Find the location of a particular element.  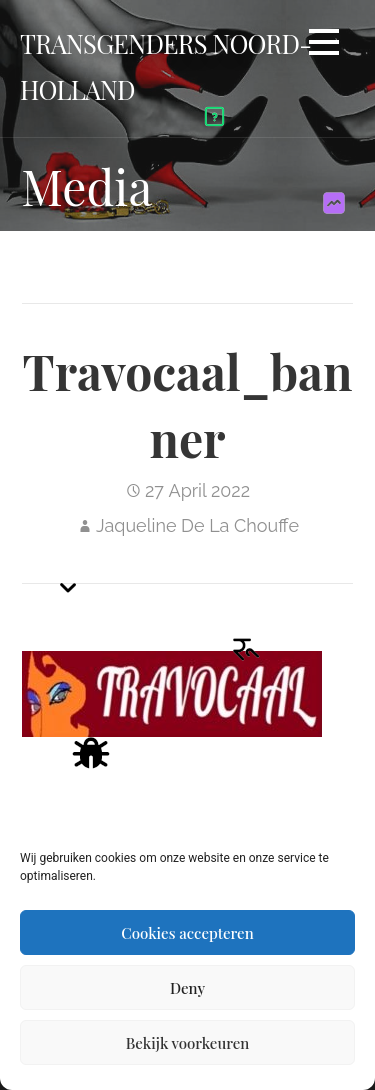

indicates nepalese rupee currency is located at coordinates (245, 649).